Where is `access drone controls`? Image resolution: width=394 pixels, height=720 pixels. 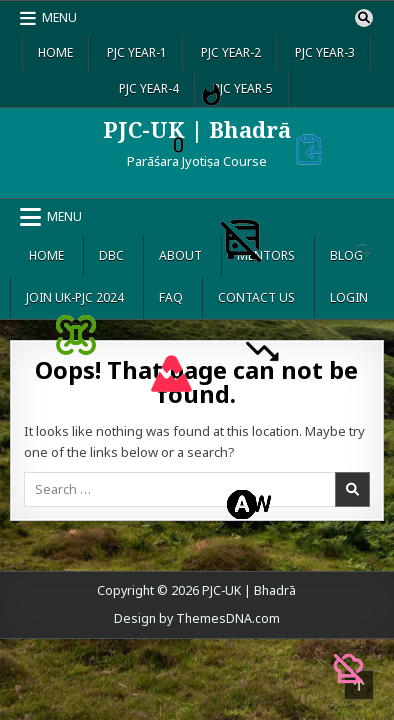 access drone controls is located at coordinates (76, 335).